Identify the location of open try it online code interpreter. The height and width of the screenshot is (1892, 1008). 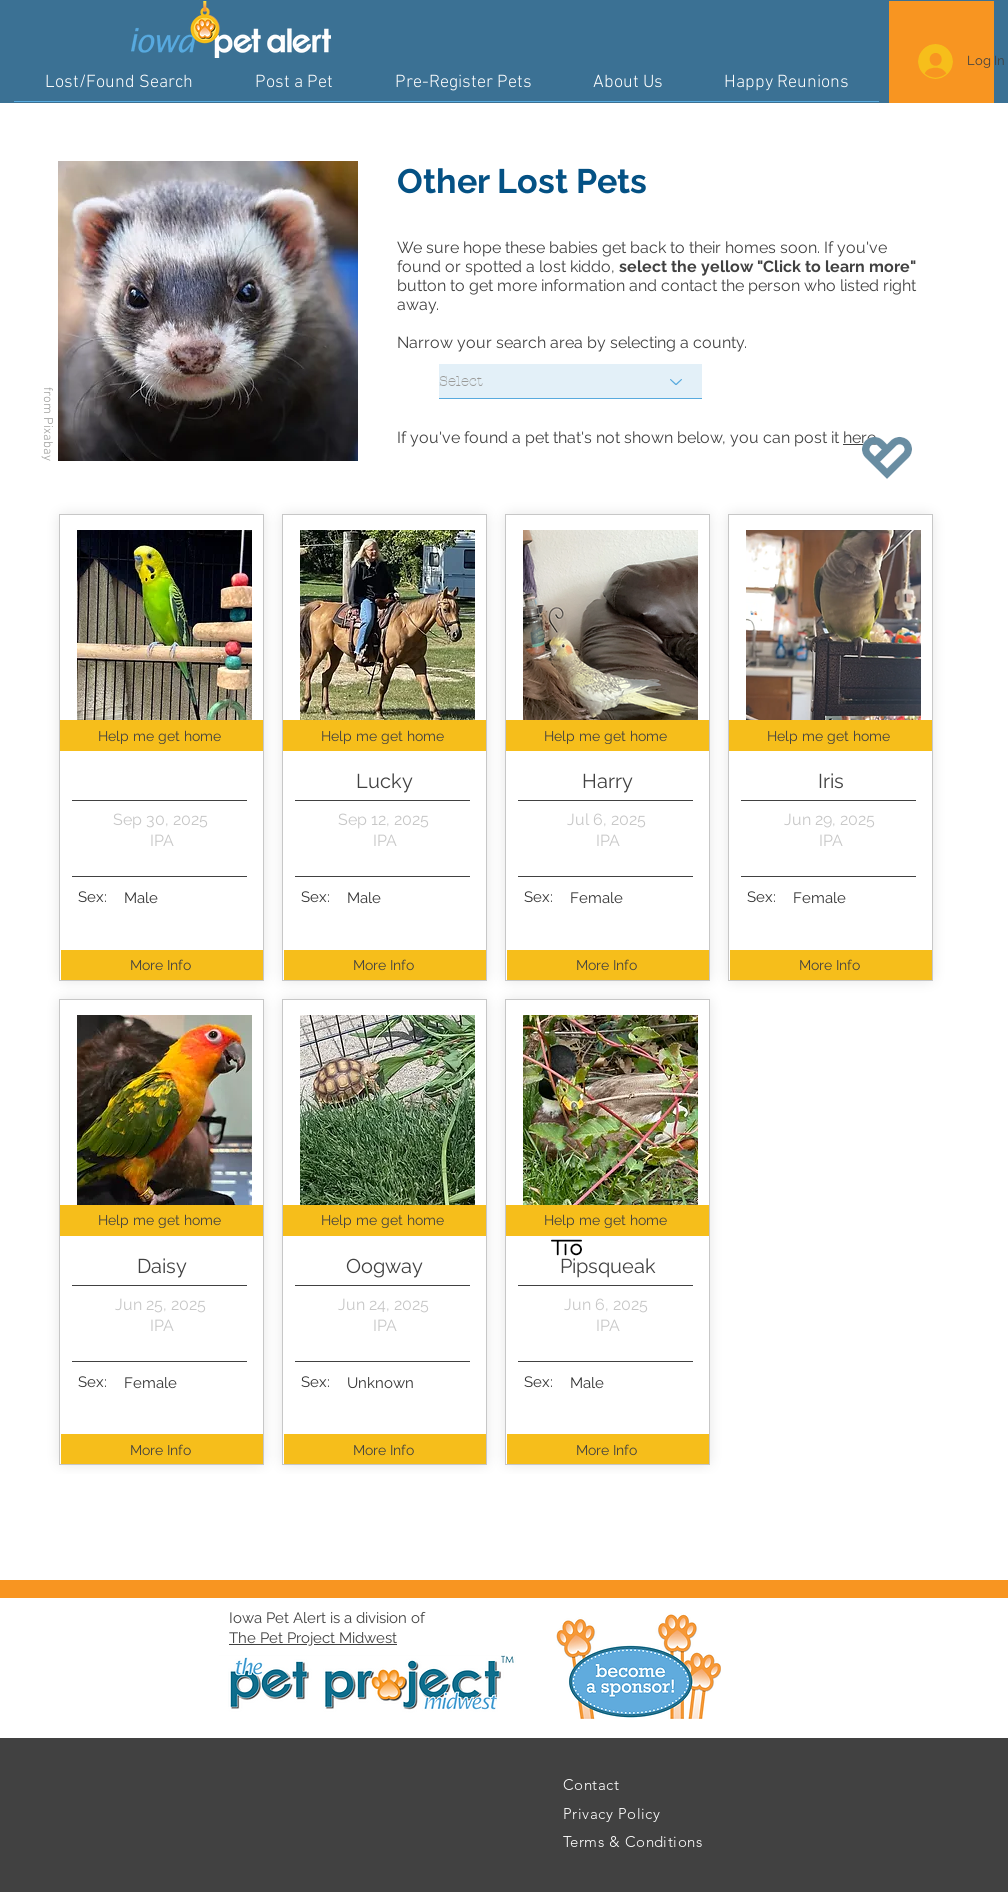
(566, 1247).